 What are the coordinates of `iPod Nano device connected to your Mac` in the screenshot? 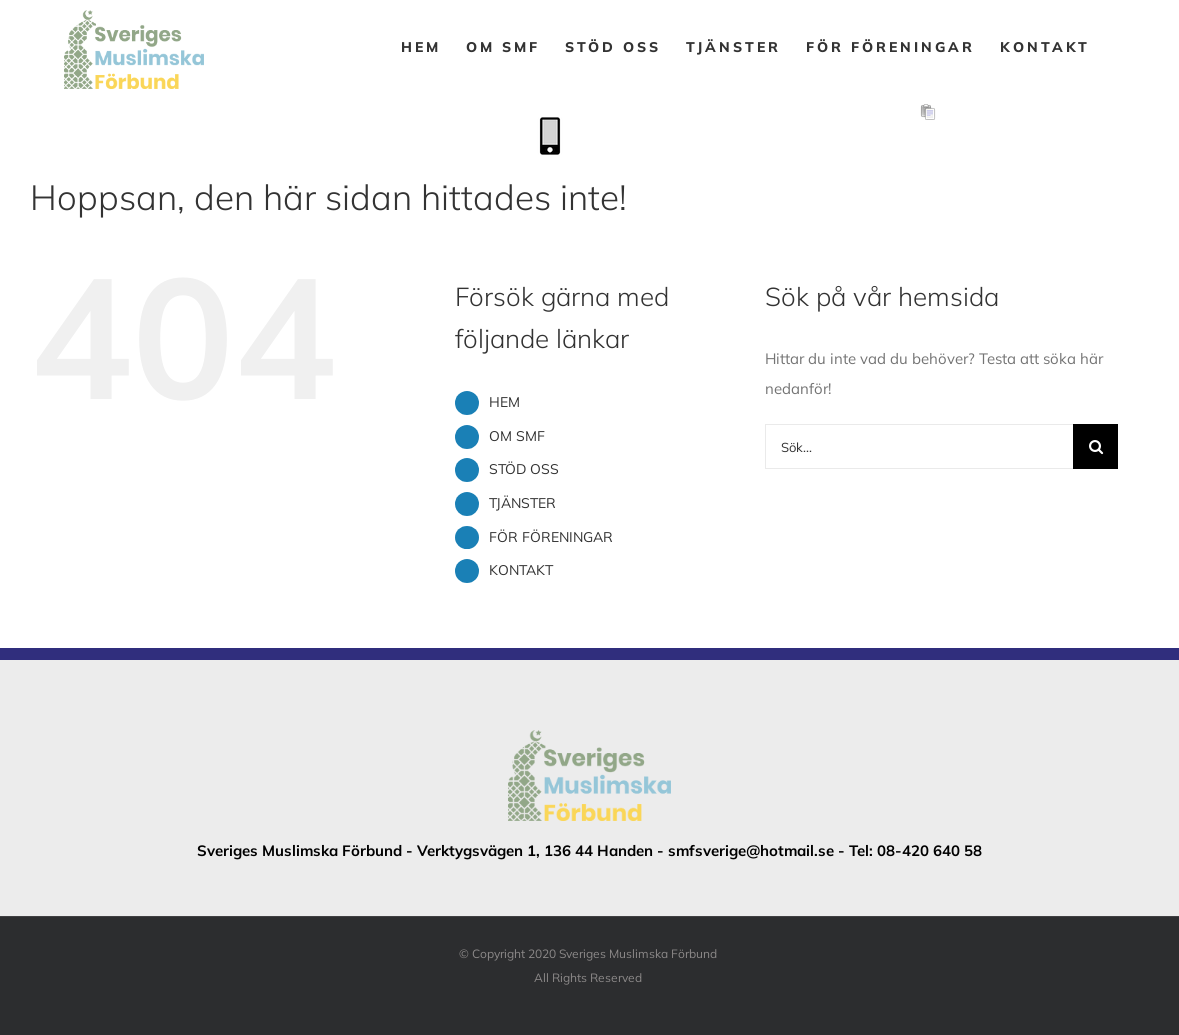 It's located at (550, 136).